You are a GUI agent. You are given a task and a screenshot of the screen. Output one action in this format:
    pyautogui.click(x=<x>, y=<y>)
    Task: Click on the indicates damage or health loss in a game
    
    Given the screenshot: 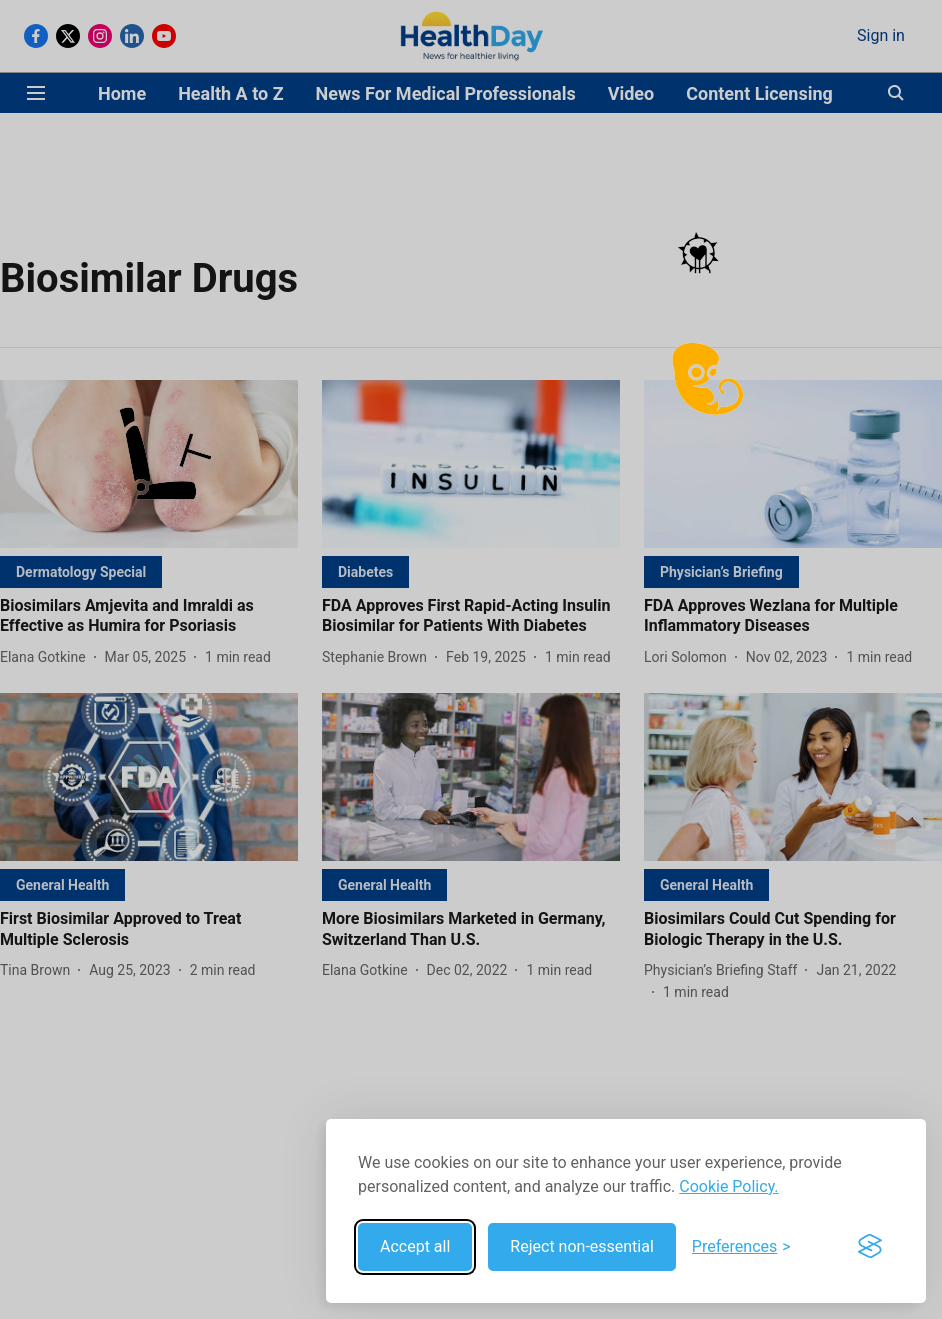 What is the action you would take?
    pyautogui.click(x=698, y=252)
    